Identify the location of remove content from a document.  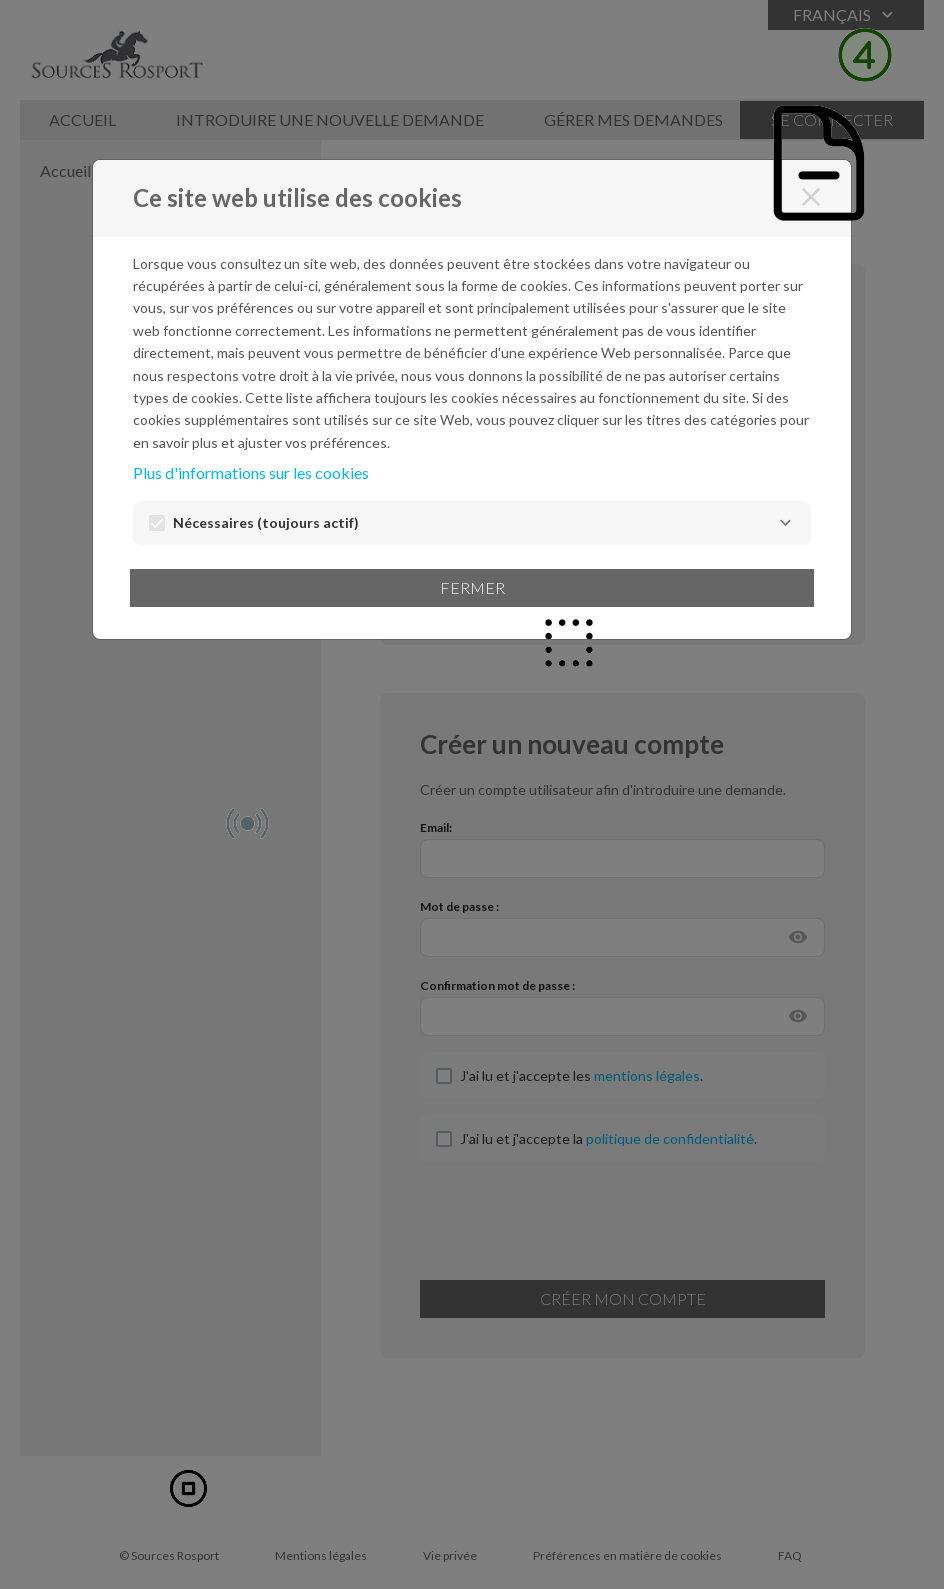
(819, 163).